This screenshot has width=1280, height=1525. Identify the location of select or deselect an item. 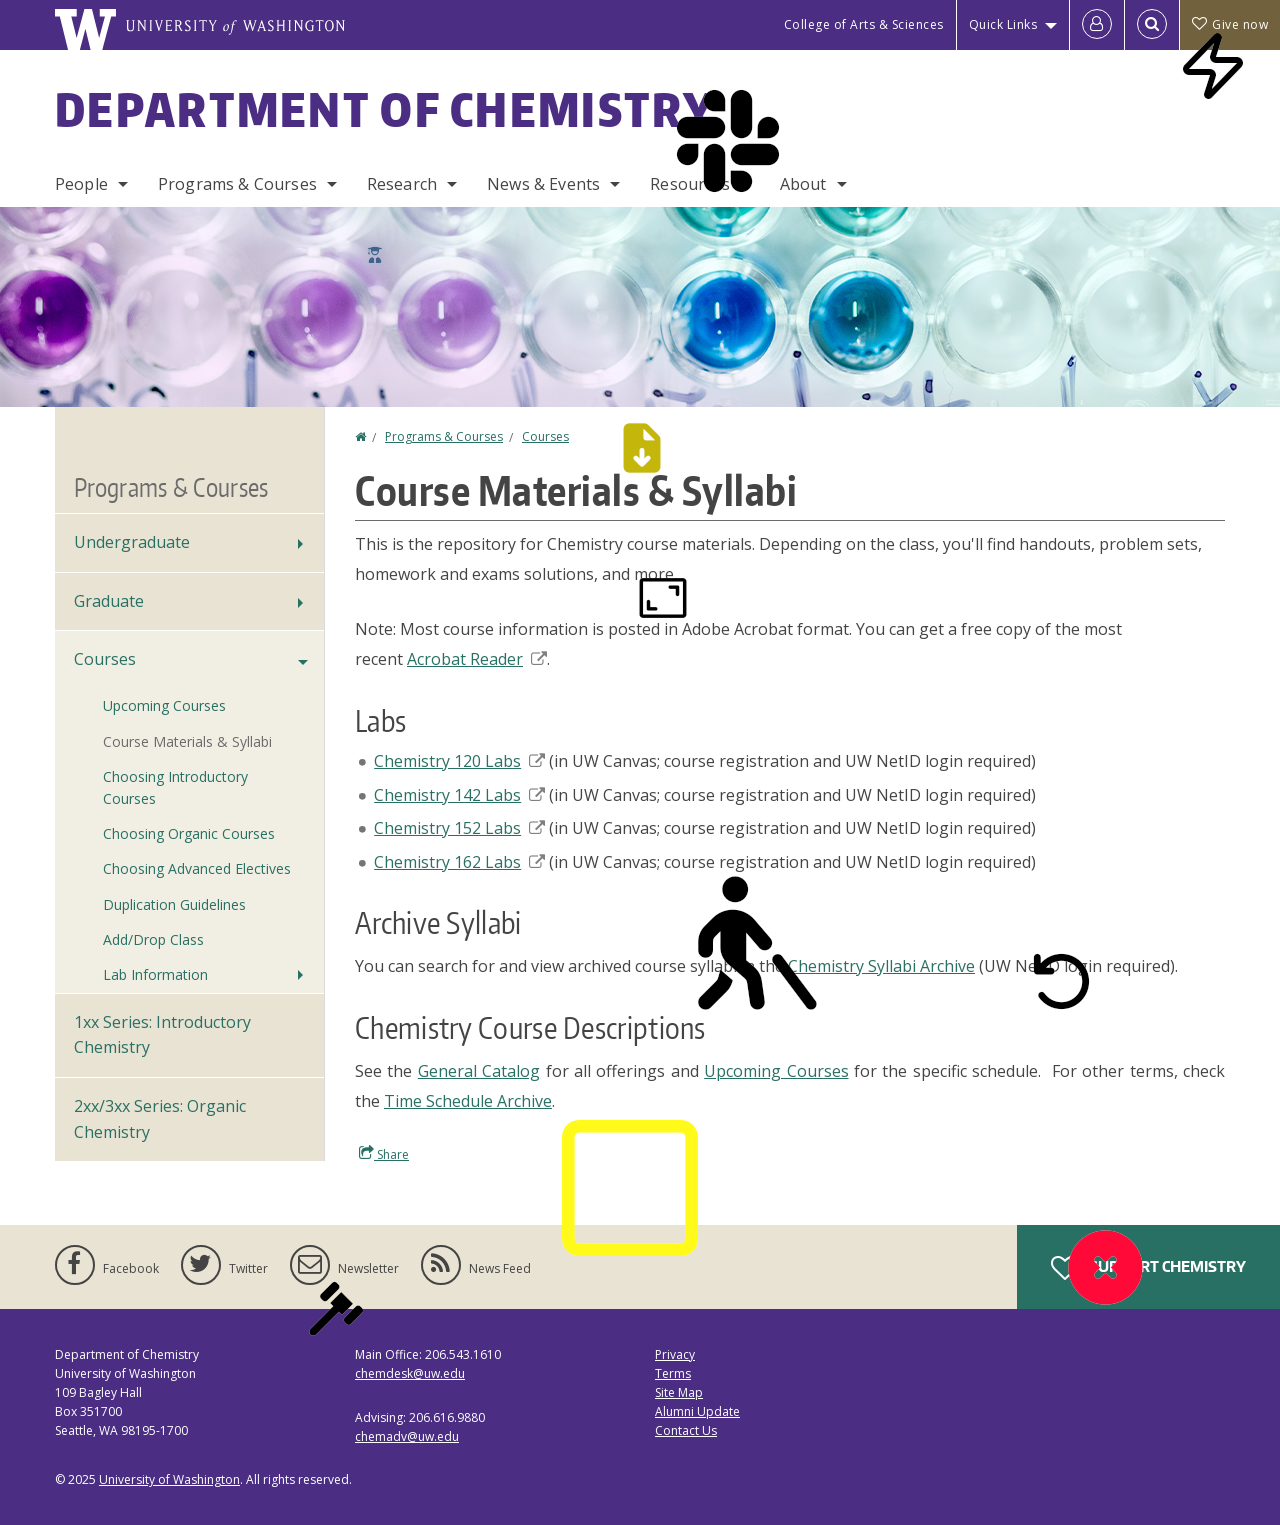
(630, 1188).